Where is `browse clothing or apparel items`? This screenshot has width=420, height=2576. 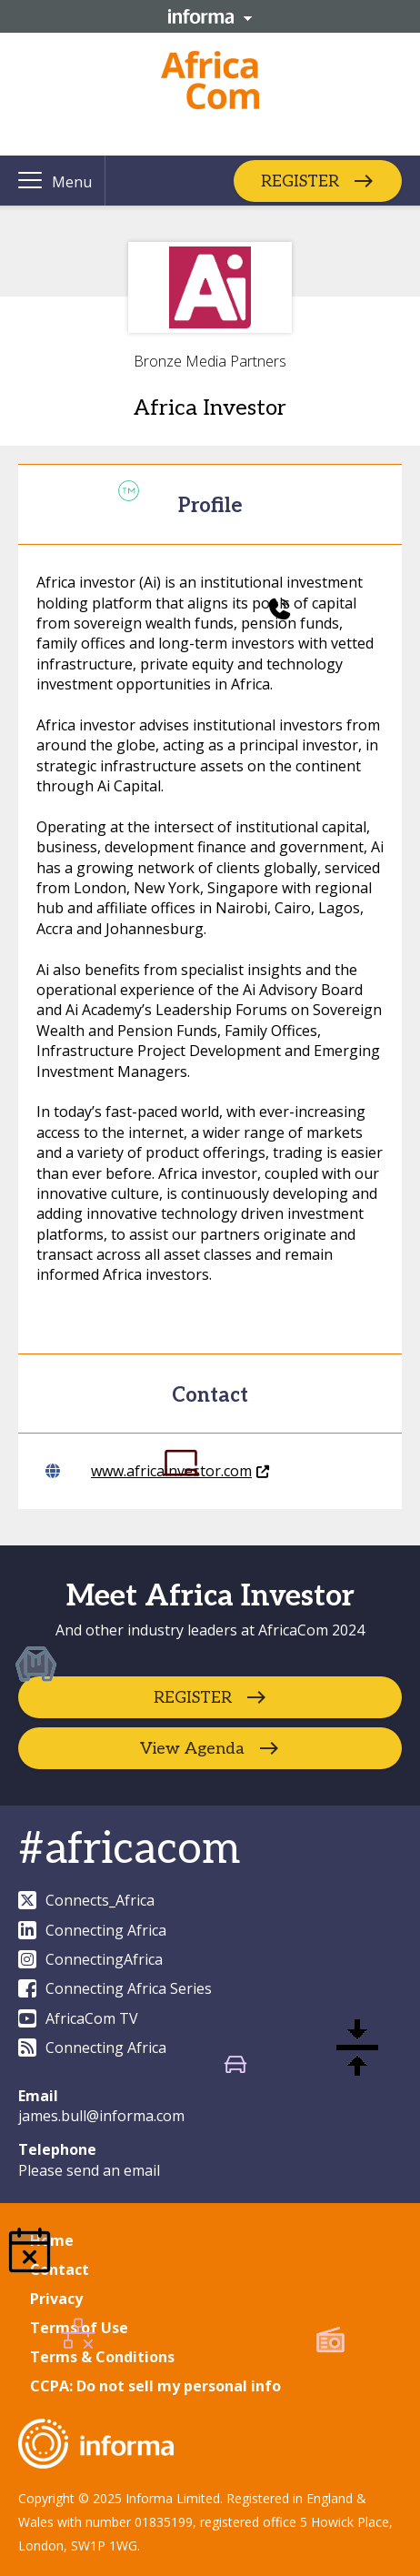 browse clothing or apparel items is located at coordinates (35, 1664).